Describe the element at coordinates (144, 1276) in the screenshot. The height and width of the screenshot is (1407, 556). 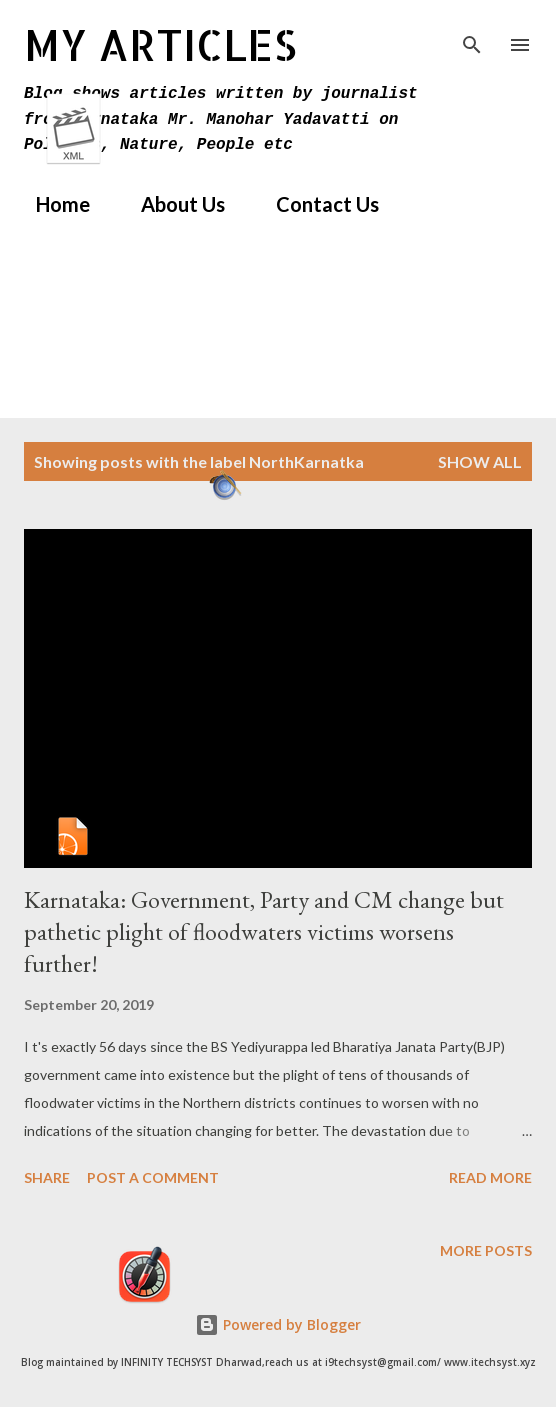
I see `open digital color meter utility` at that location.